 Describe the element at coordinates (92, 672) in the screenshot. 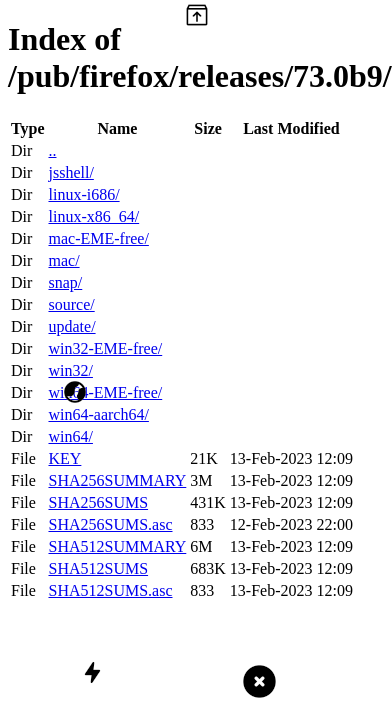

I see `enable flash for camera` at that location.